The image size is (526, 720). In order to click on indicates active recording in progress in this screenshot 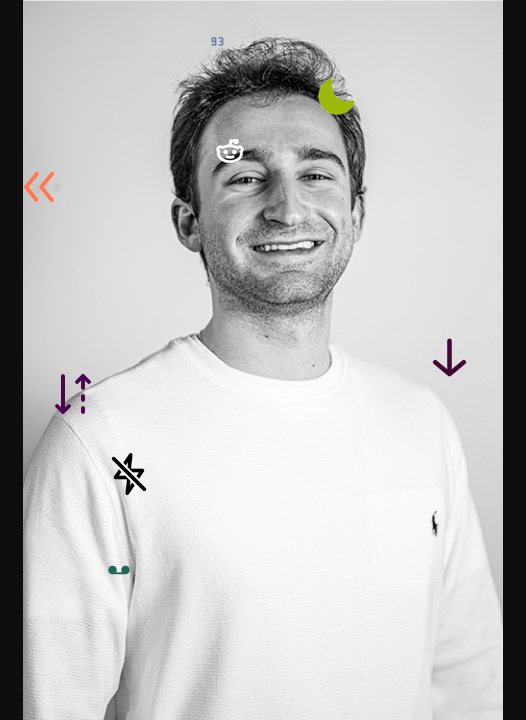, I will do `click(119, 570)`.